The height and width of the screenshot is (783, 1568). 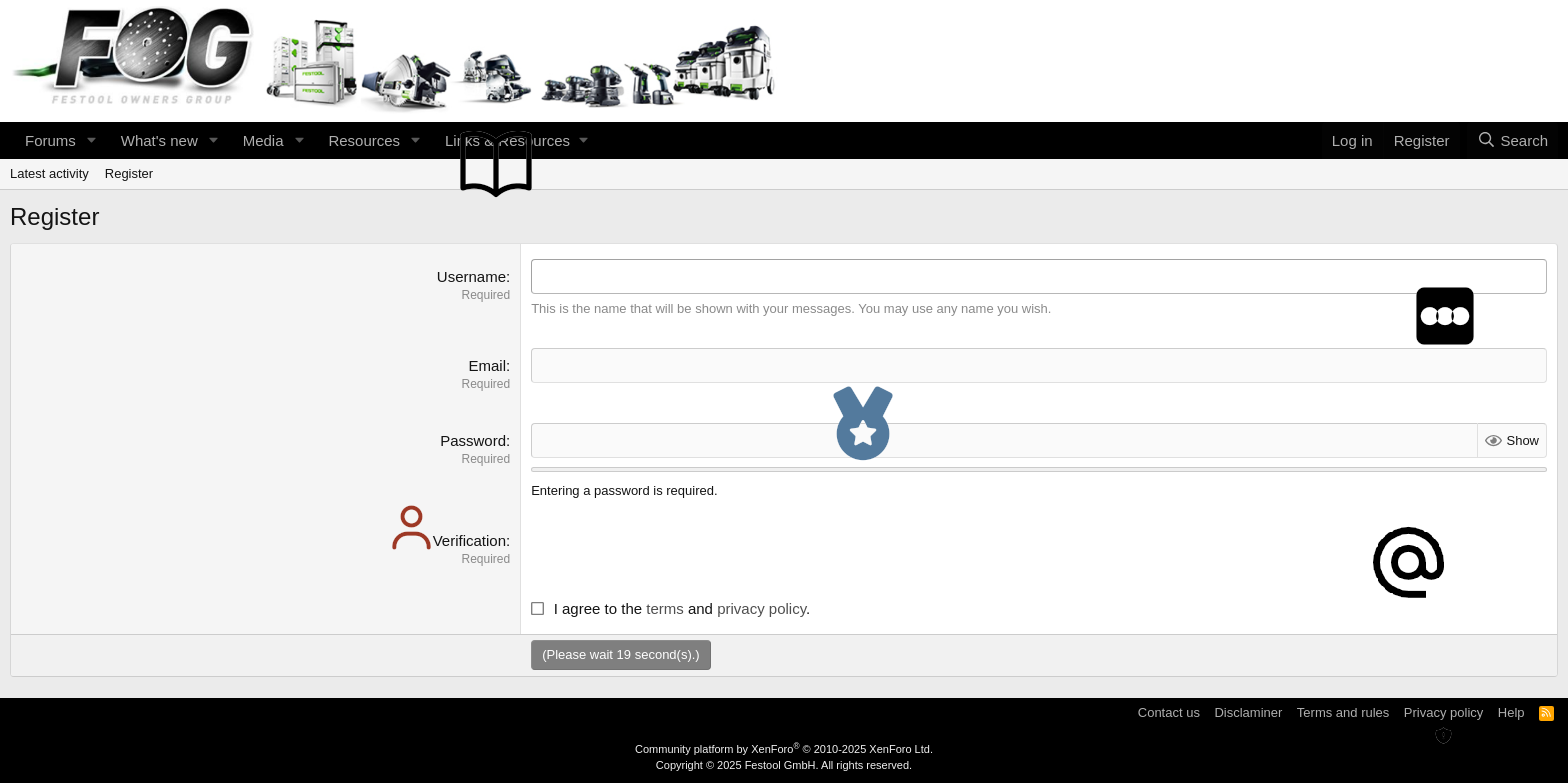 What do you see at coordinates (411, 527) in the screenshot?
I see `view user profile` at bounding box center [411, 527].